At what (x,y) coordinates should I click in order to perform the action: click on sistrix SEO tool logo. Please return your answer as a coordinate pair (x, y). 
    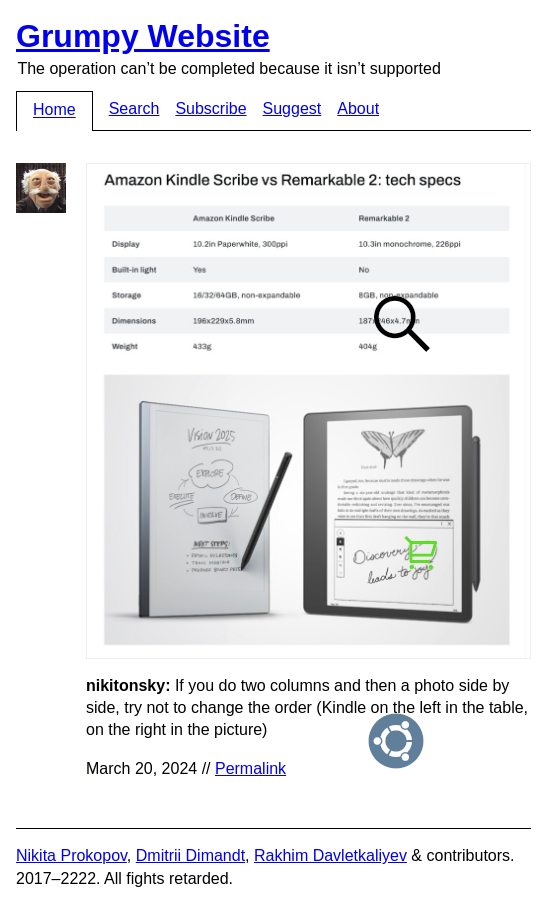
    Looking at the image, I should click on (402, 324).